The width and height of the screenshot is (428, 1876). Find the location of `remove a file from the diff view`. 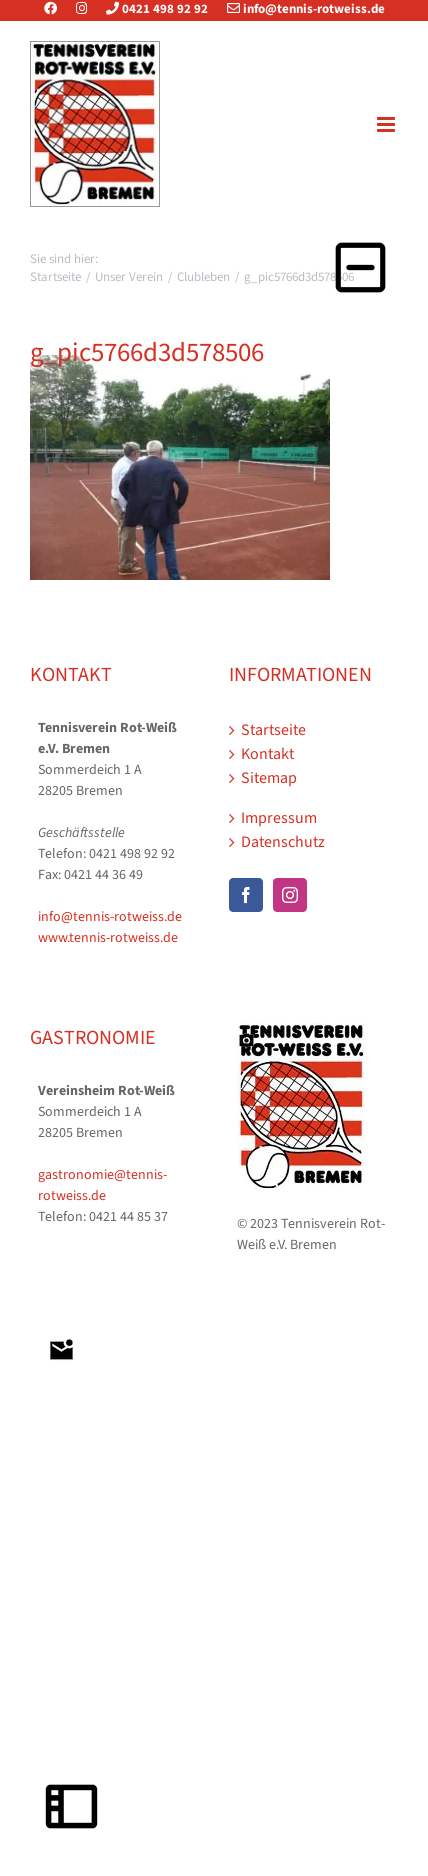

remove a file from the diff view is located at coordinates (360, 267).